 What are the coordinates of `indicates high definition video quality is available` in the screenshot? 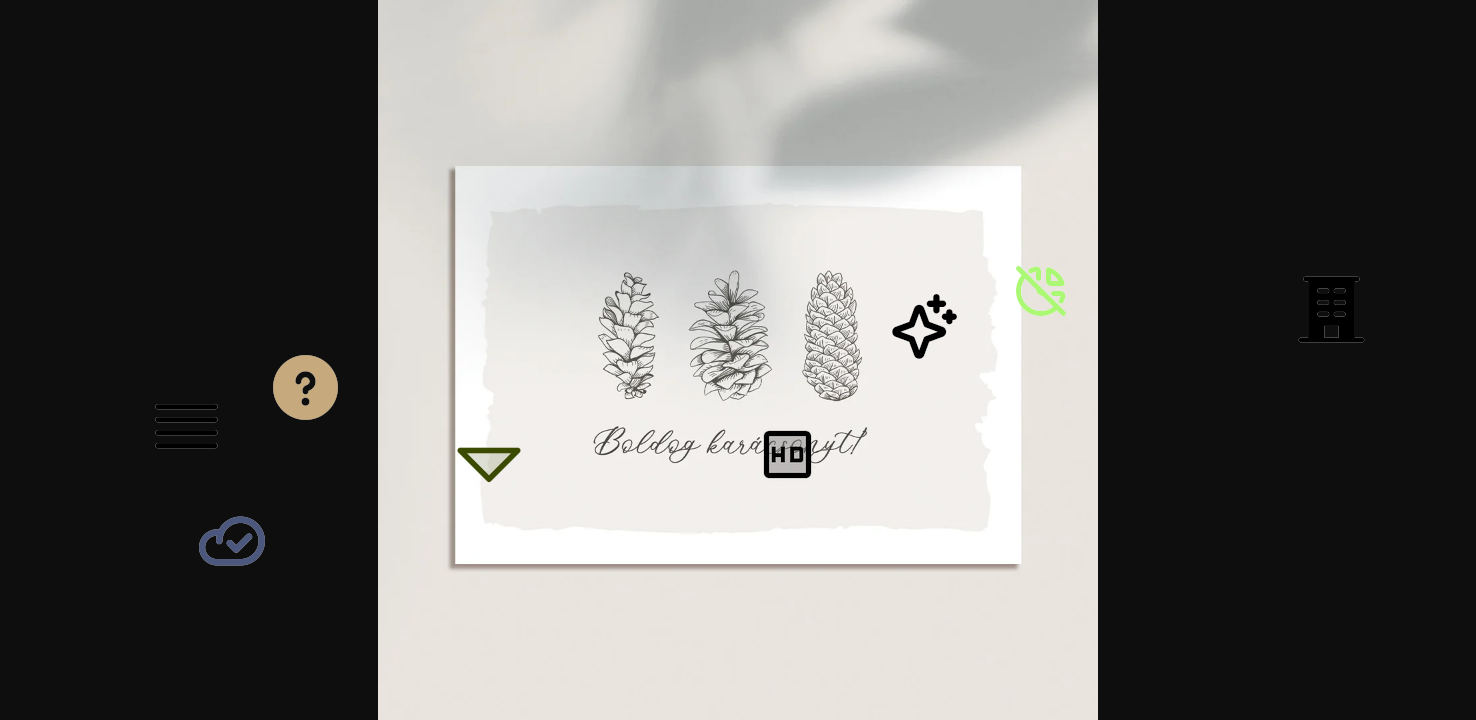 It's located at (787, 454).